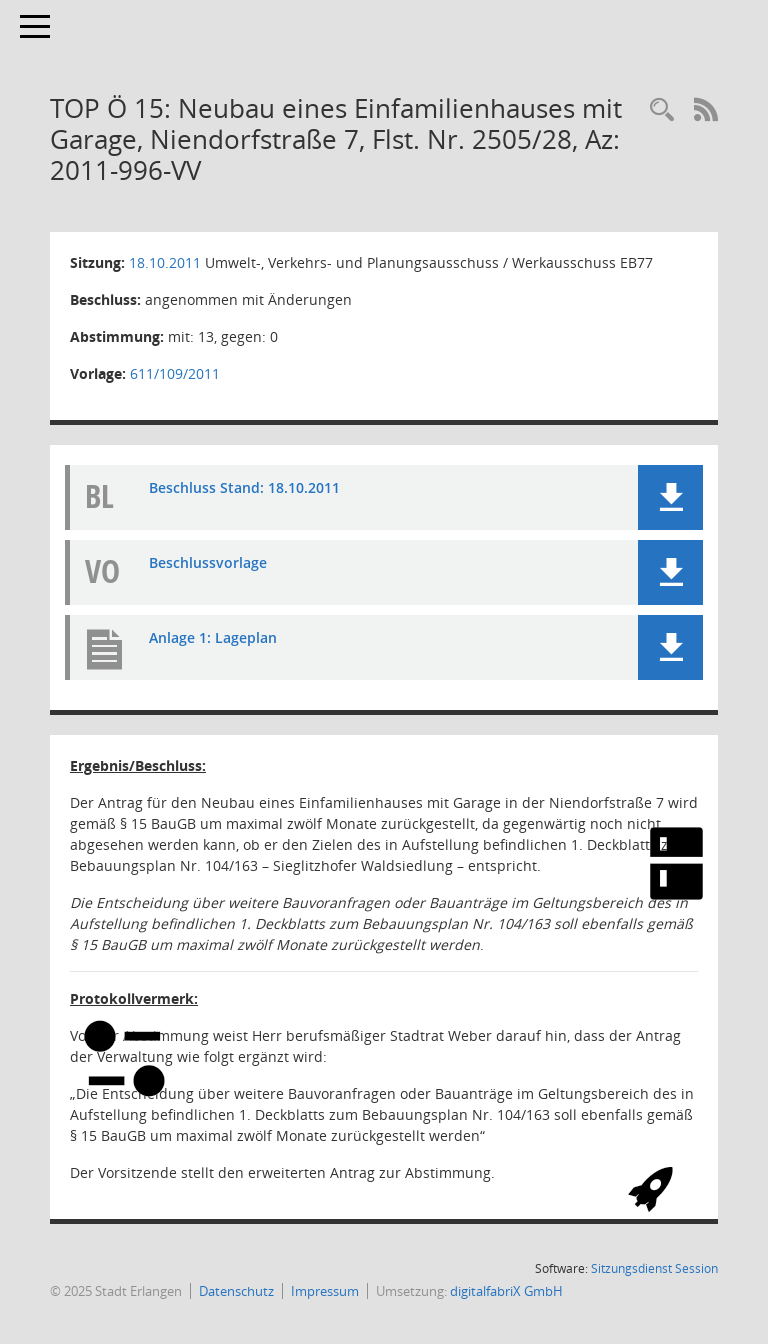 This screenshot has height=1344, width=768. What do you see at coordinates (650, 1189) in the screenshot?
I see `Rocket.Chat messaging platform logo` at bounding box center [650, 1189].